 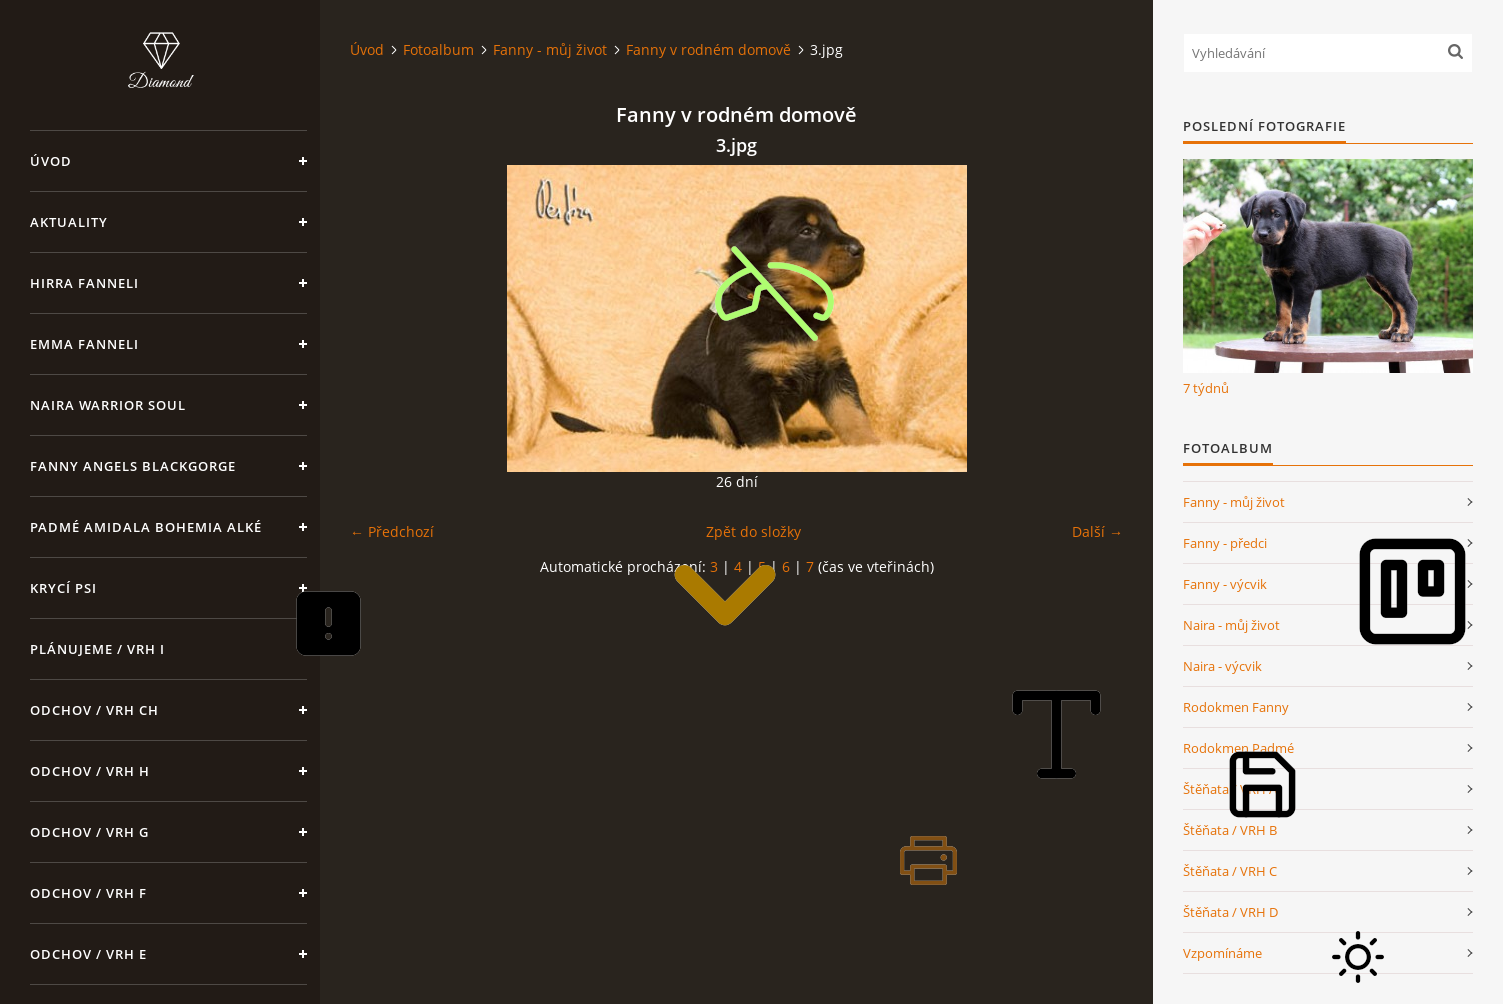 I want to click on switch to light mode, so click(x=1358, y=957).